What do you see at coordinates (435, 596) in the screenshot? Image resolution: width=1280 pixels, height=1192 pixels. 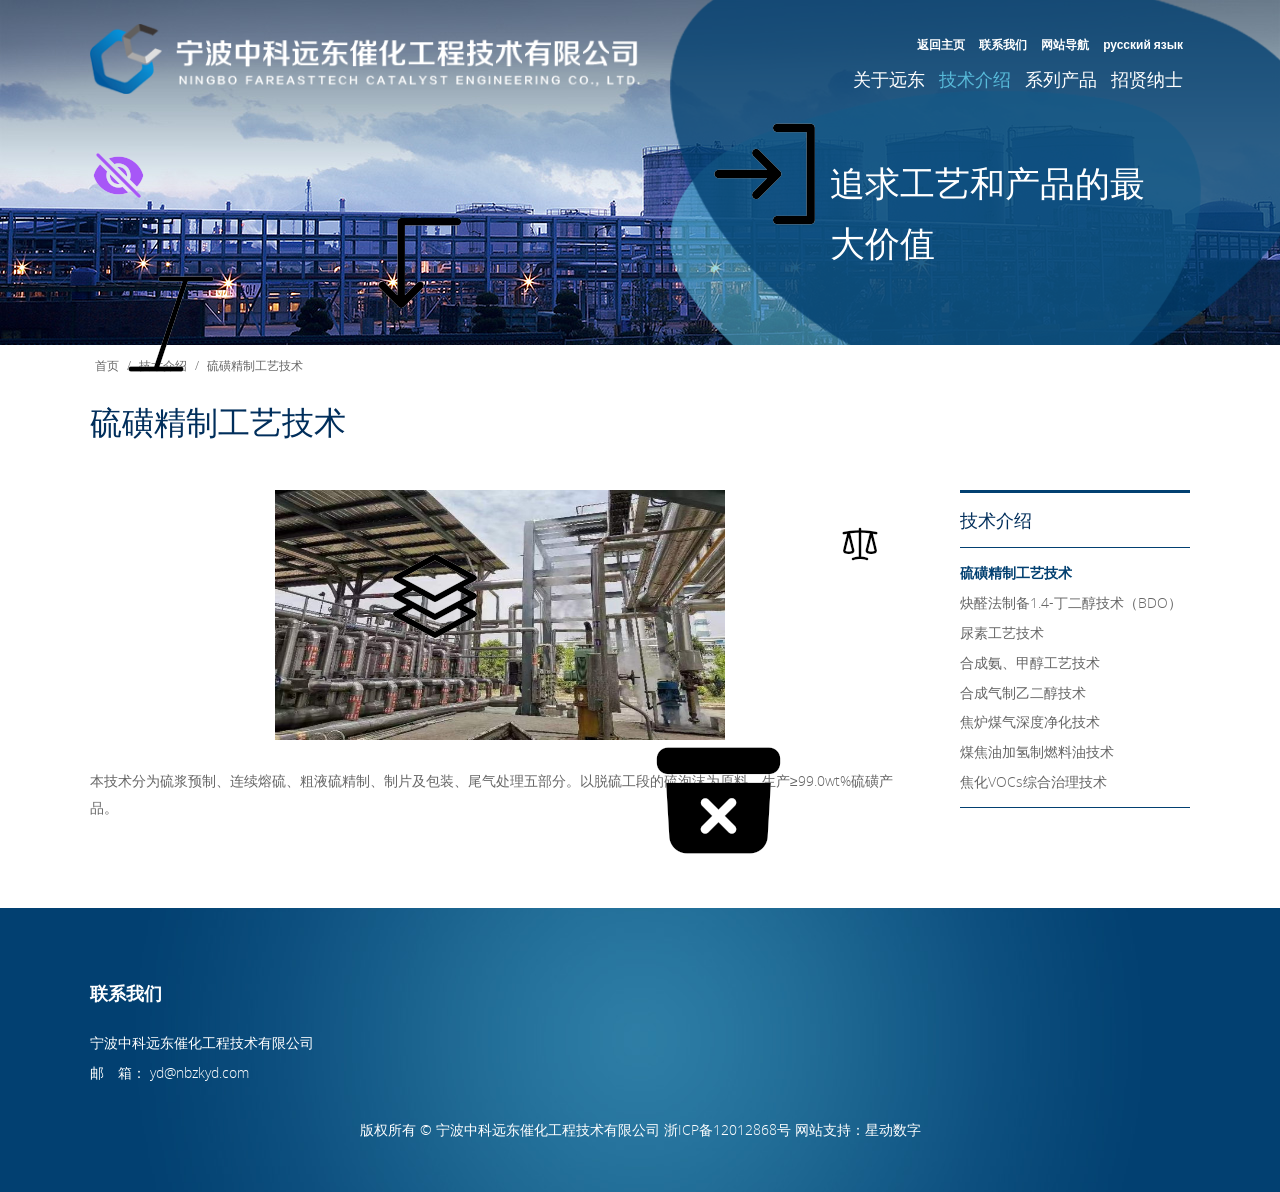 I see `view layers or stacked content` at bounding box center [435, 596].